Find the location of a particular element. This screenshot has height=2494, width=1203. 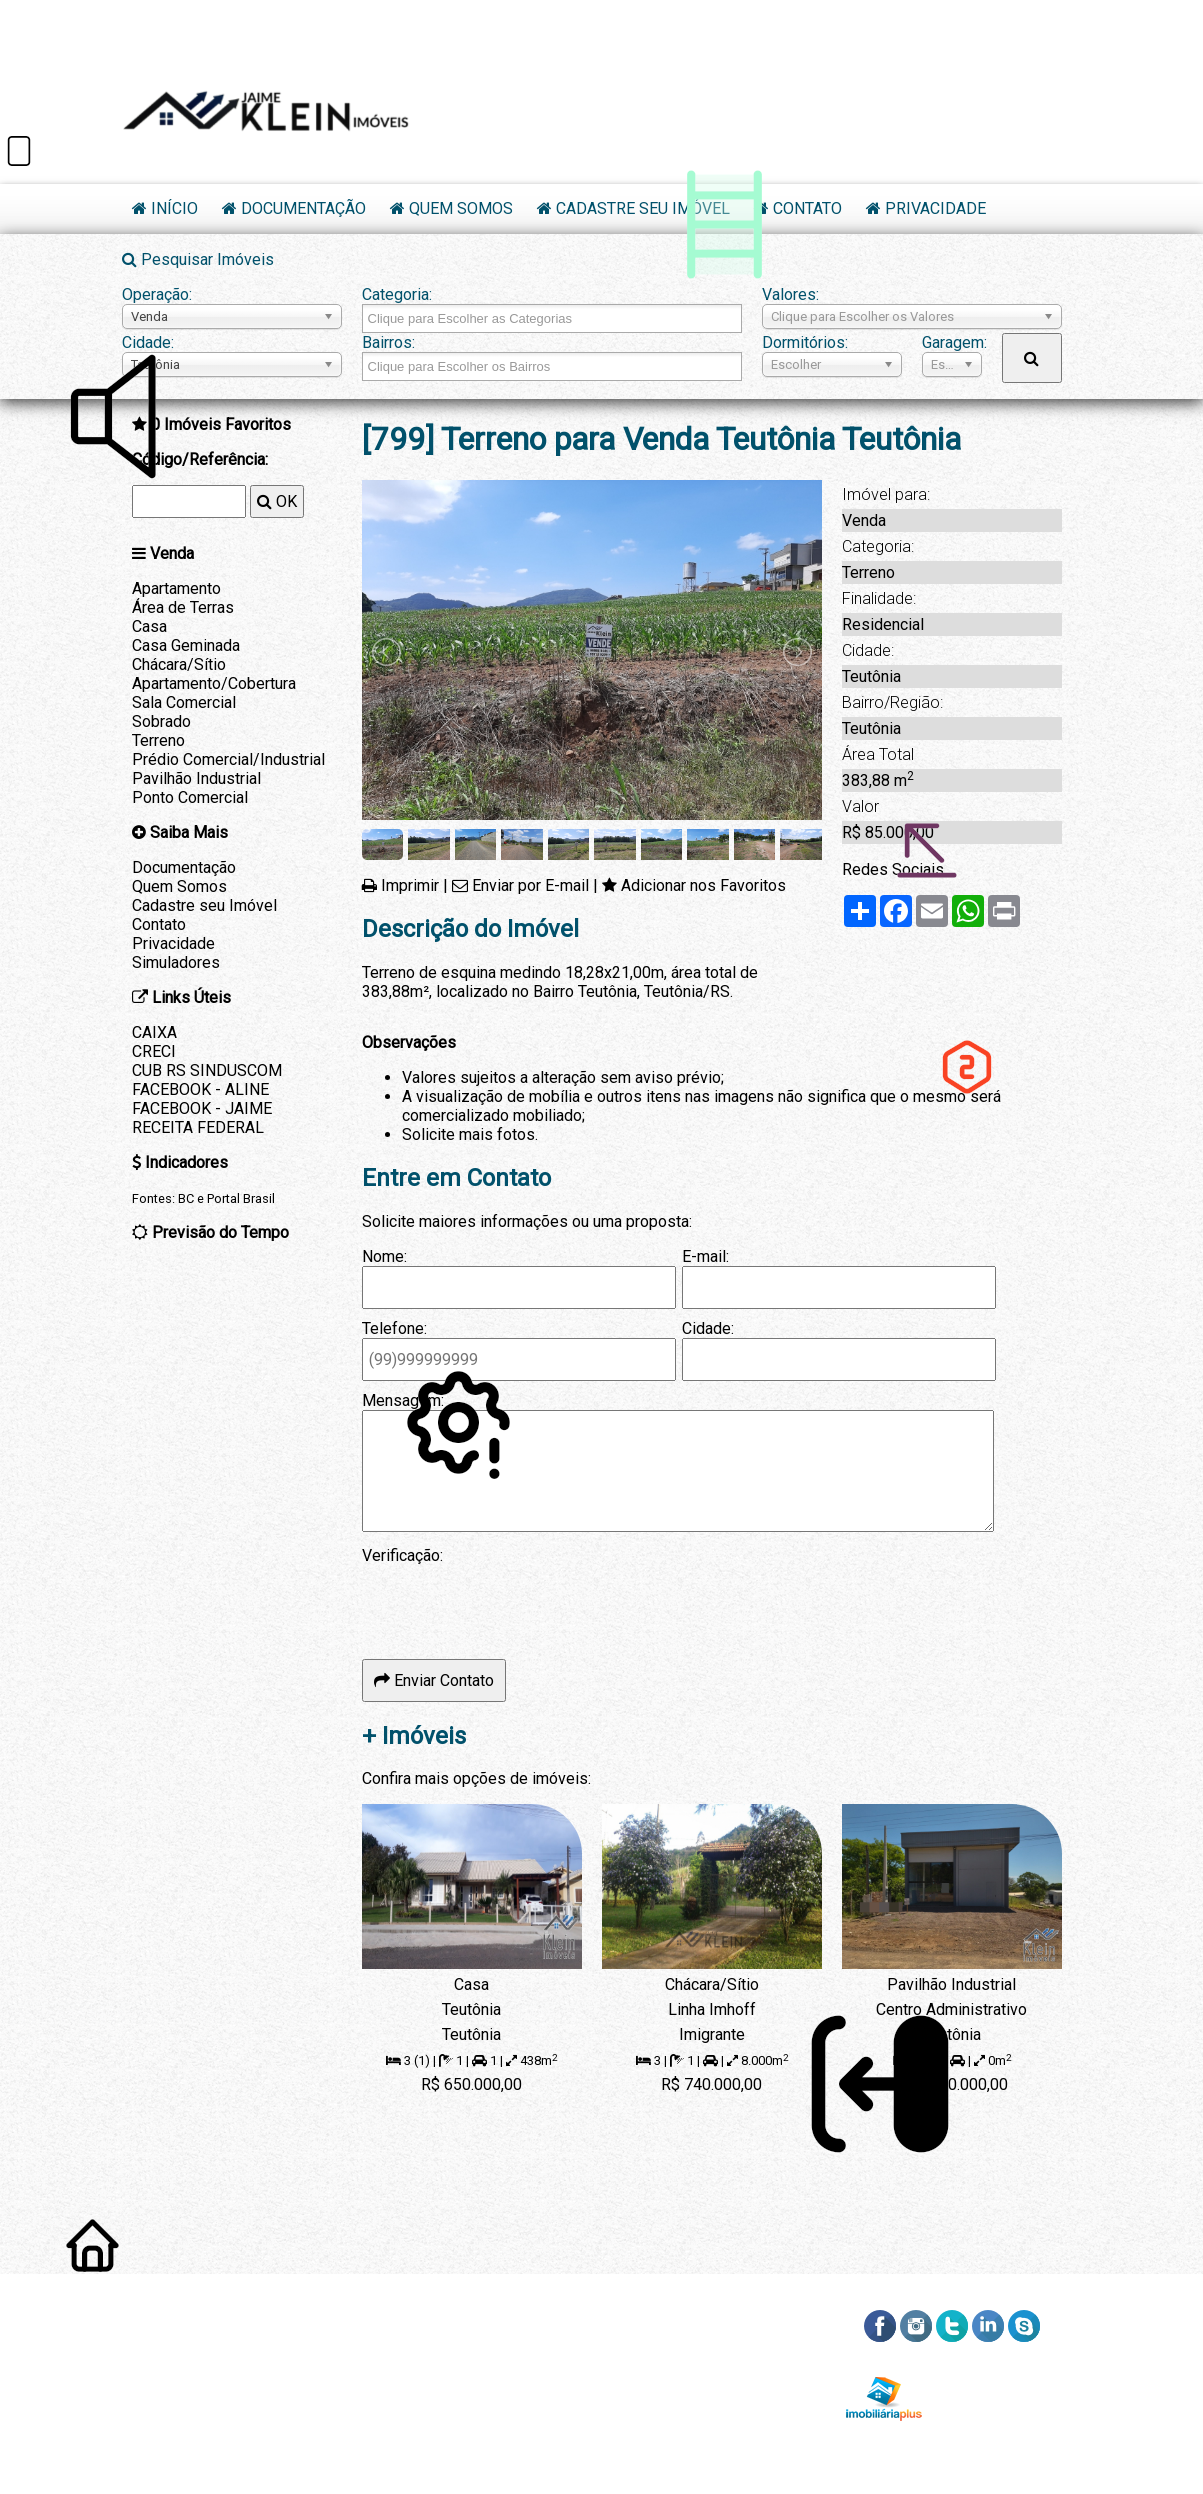

move element to the left is located at coordinates (880, 2084).